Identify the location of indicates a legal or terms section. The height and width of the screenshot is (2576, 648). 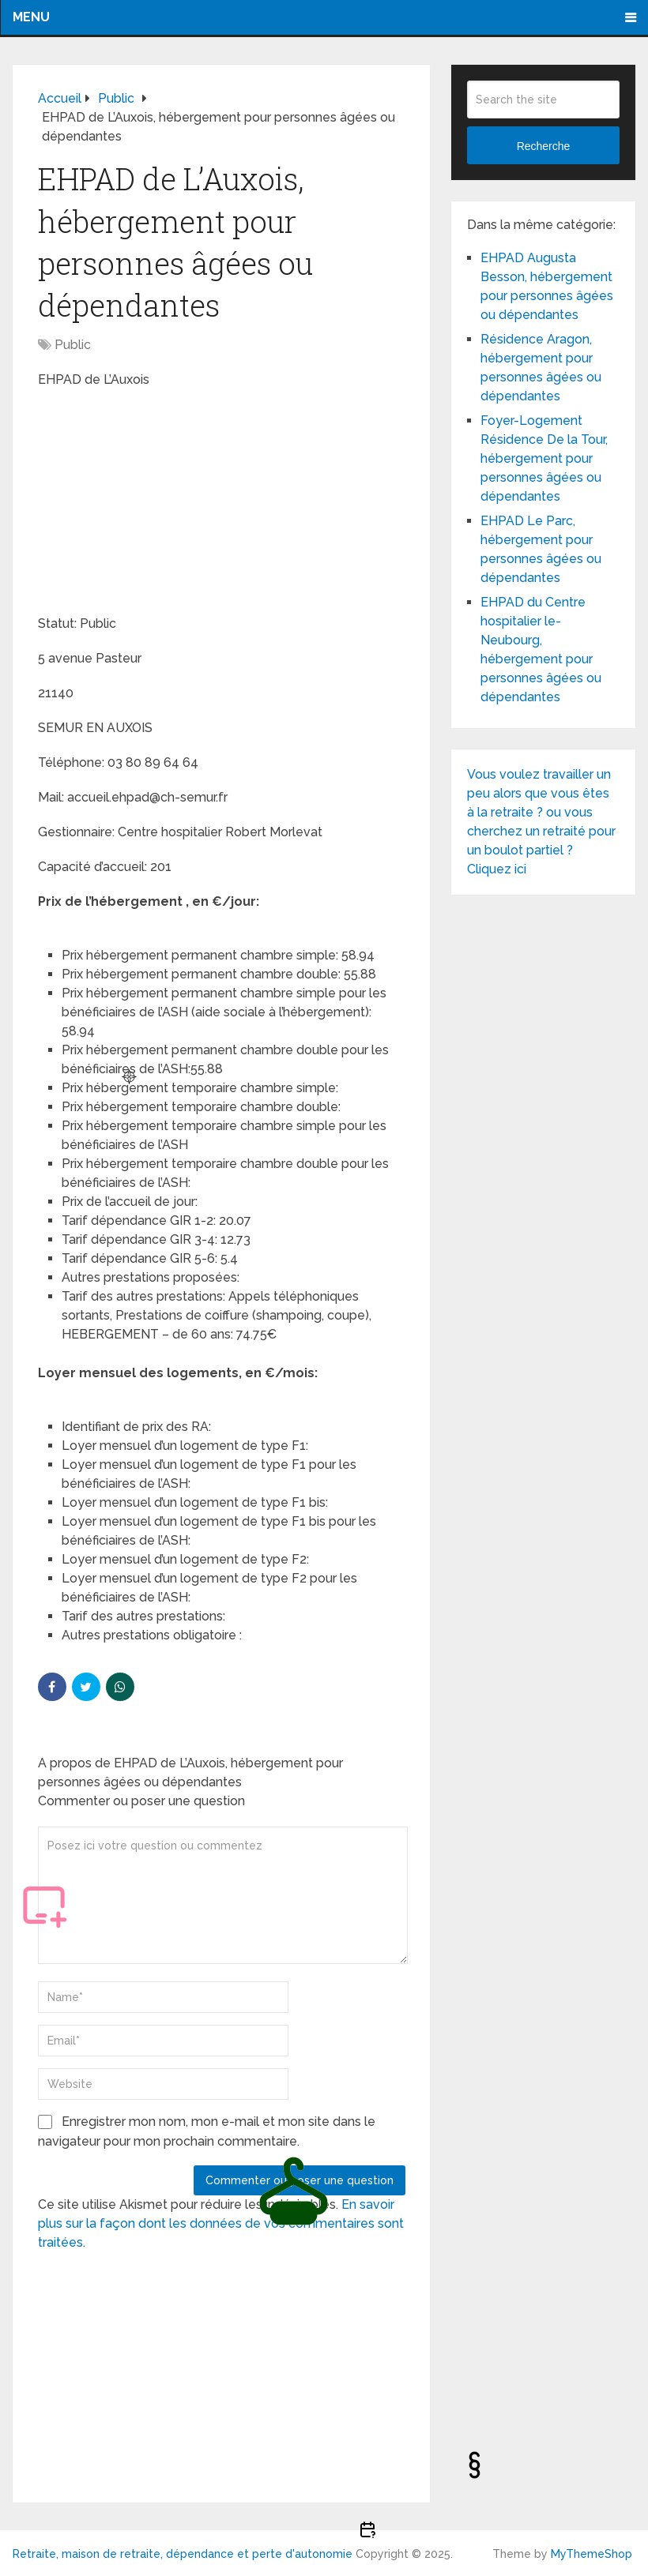
(474, 2465).